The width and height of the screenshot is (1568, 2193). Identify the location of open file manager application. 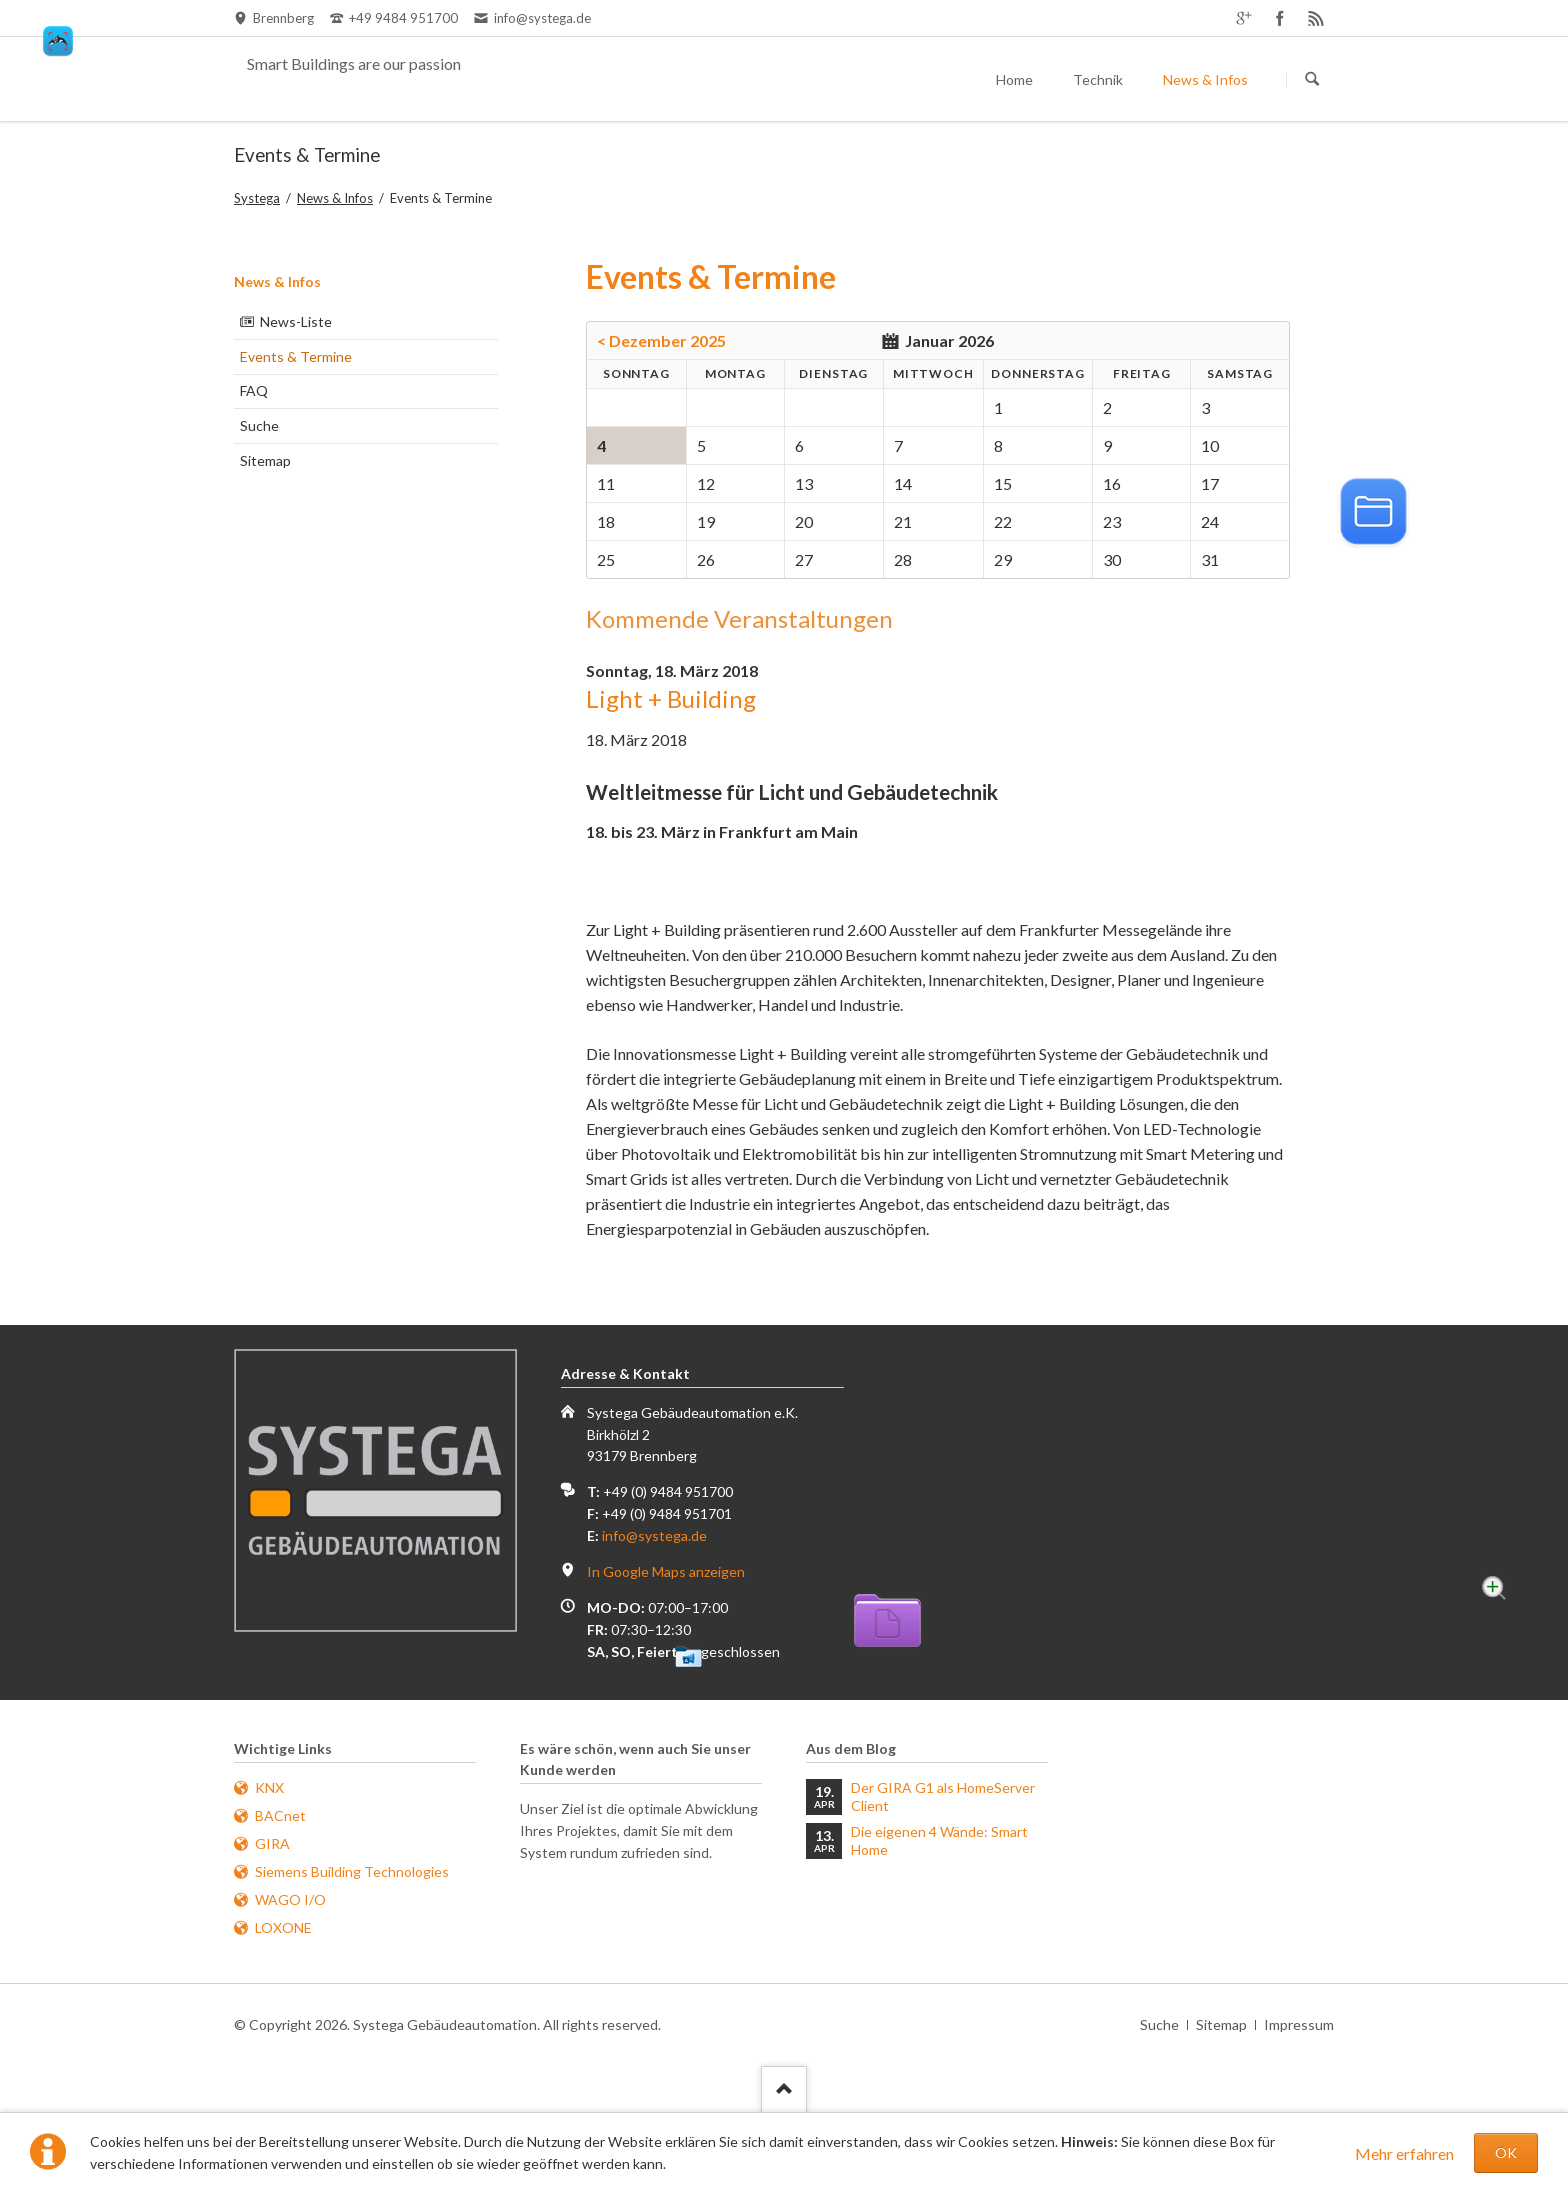
(1373, 512).